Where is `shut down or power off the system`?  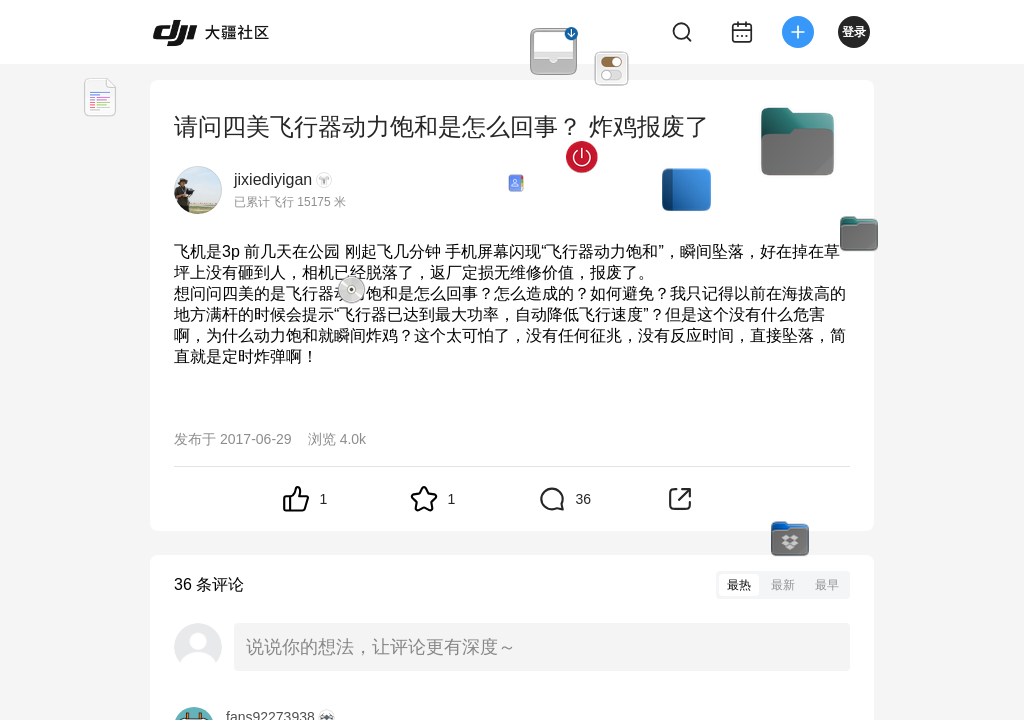 shut down or power off the system is located at coordinates (582, 157).